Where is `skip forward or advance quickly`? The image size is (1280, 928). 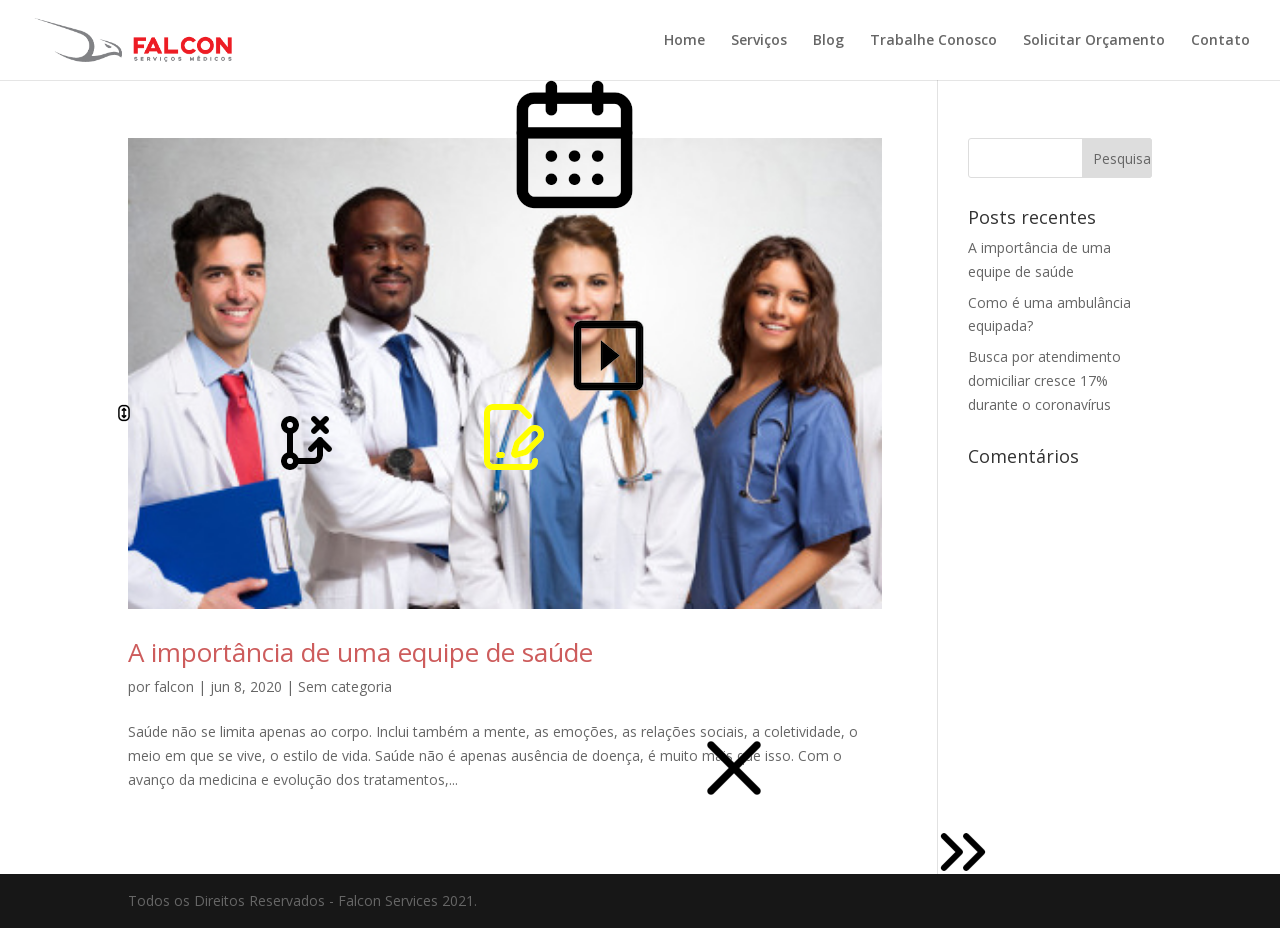
skip forward or advance quickly is located at coordinates (963, 852).